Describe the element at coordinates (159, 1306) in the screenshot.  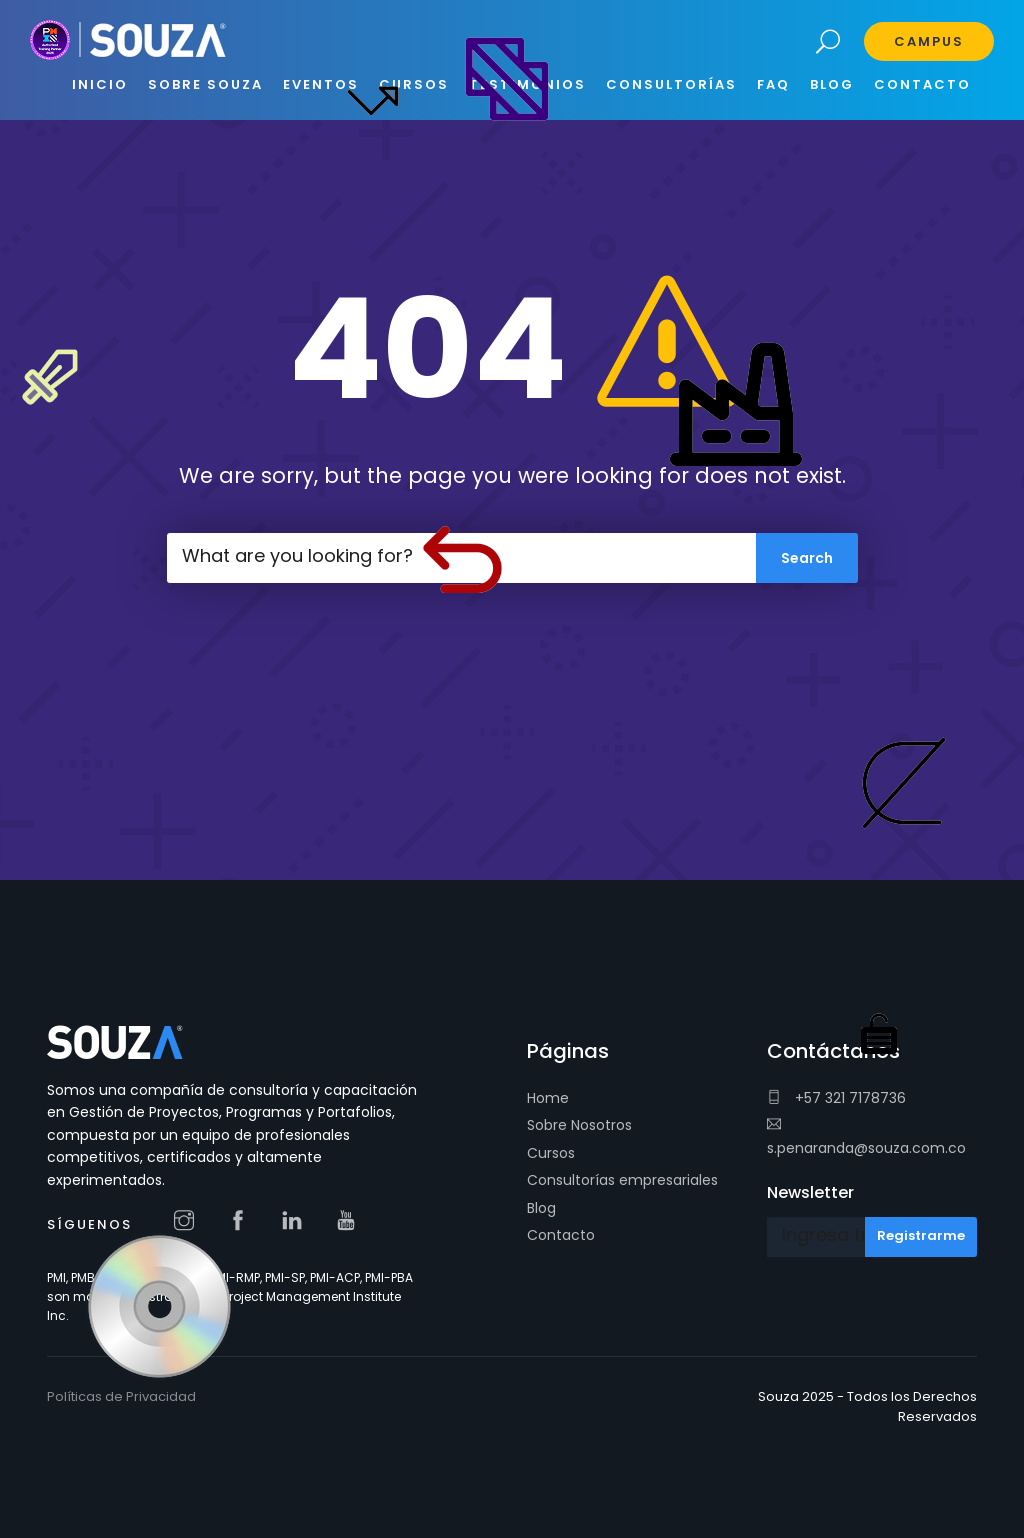
I see `insert or eject optical disc media` at that location.